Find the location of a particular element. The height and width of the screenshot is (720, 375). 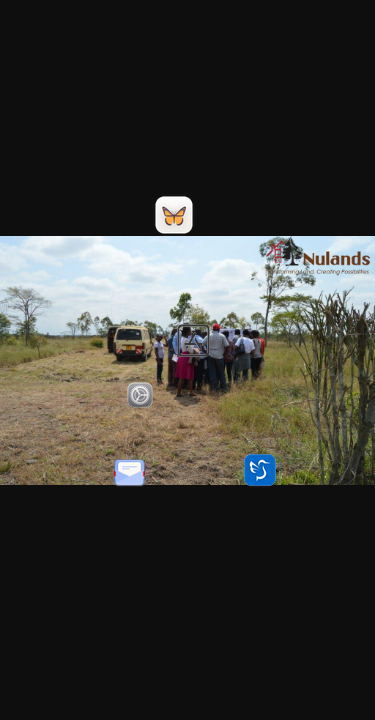

open email application is located at coordinates (129, 472).